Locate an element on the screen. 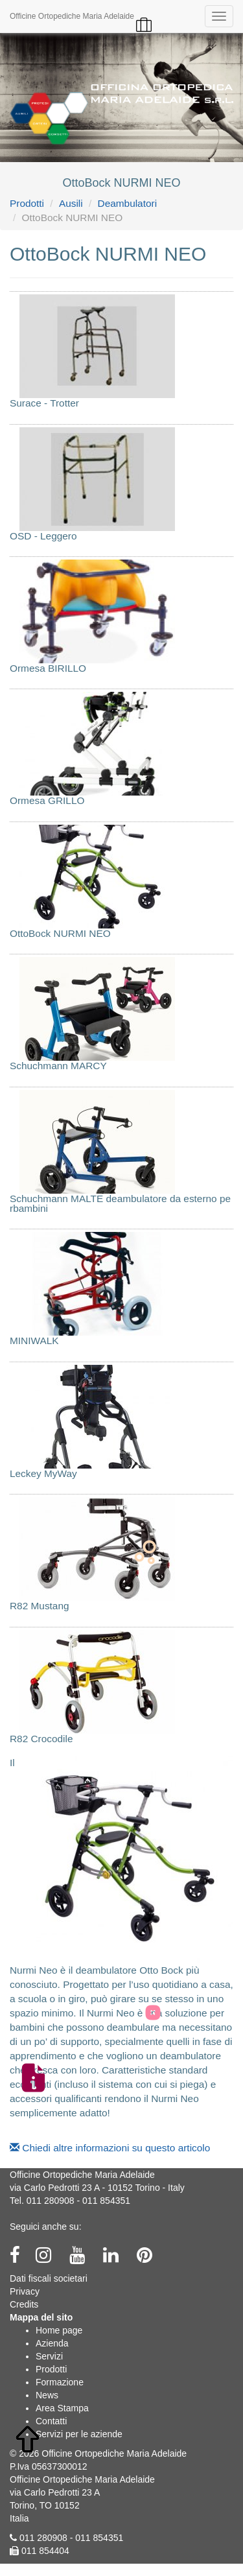  upvote or like content is located at coordinates (27, 2439).